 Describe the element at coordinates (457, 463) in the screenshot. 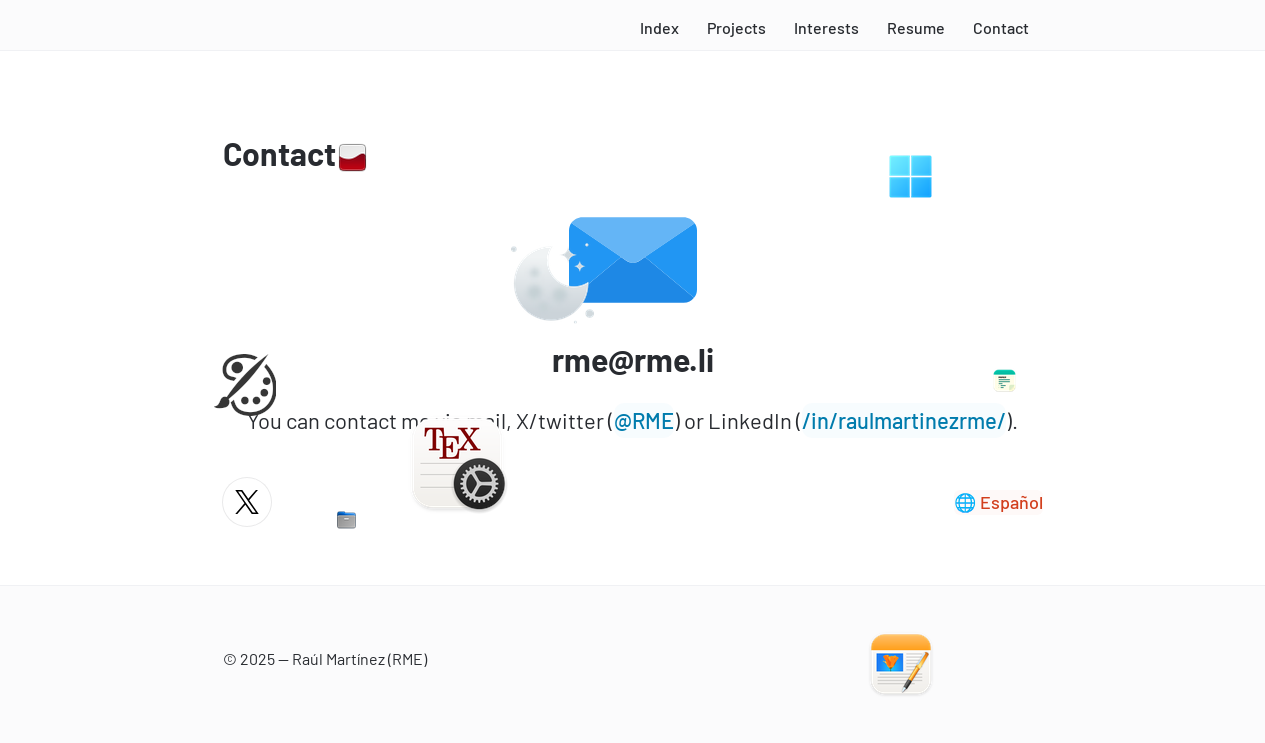

I see `open miktex console for managing tex distributions` at that location.